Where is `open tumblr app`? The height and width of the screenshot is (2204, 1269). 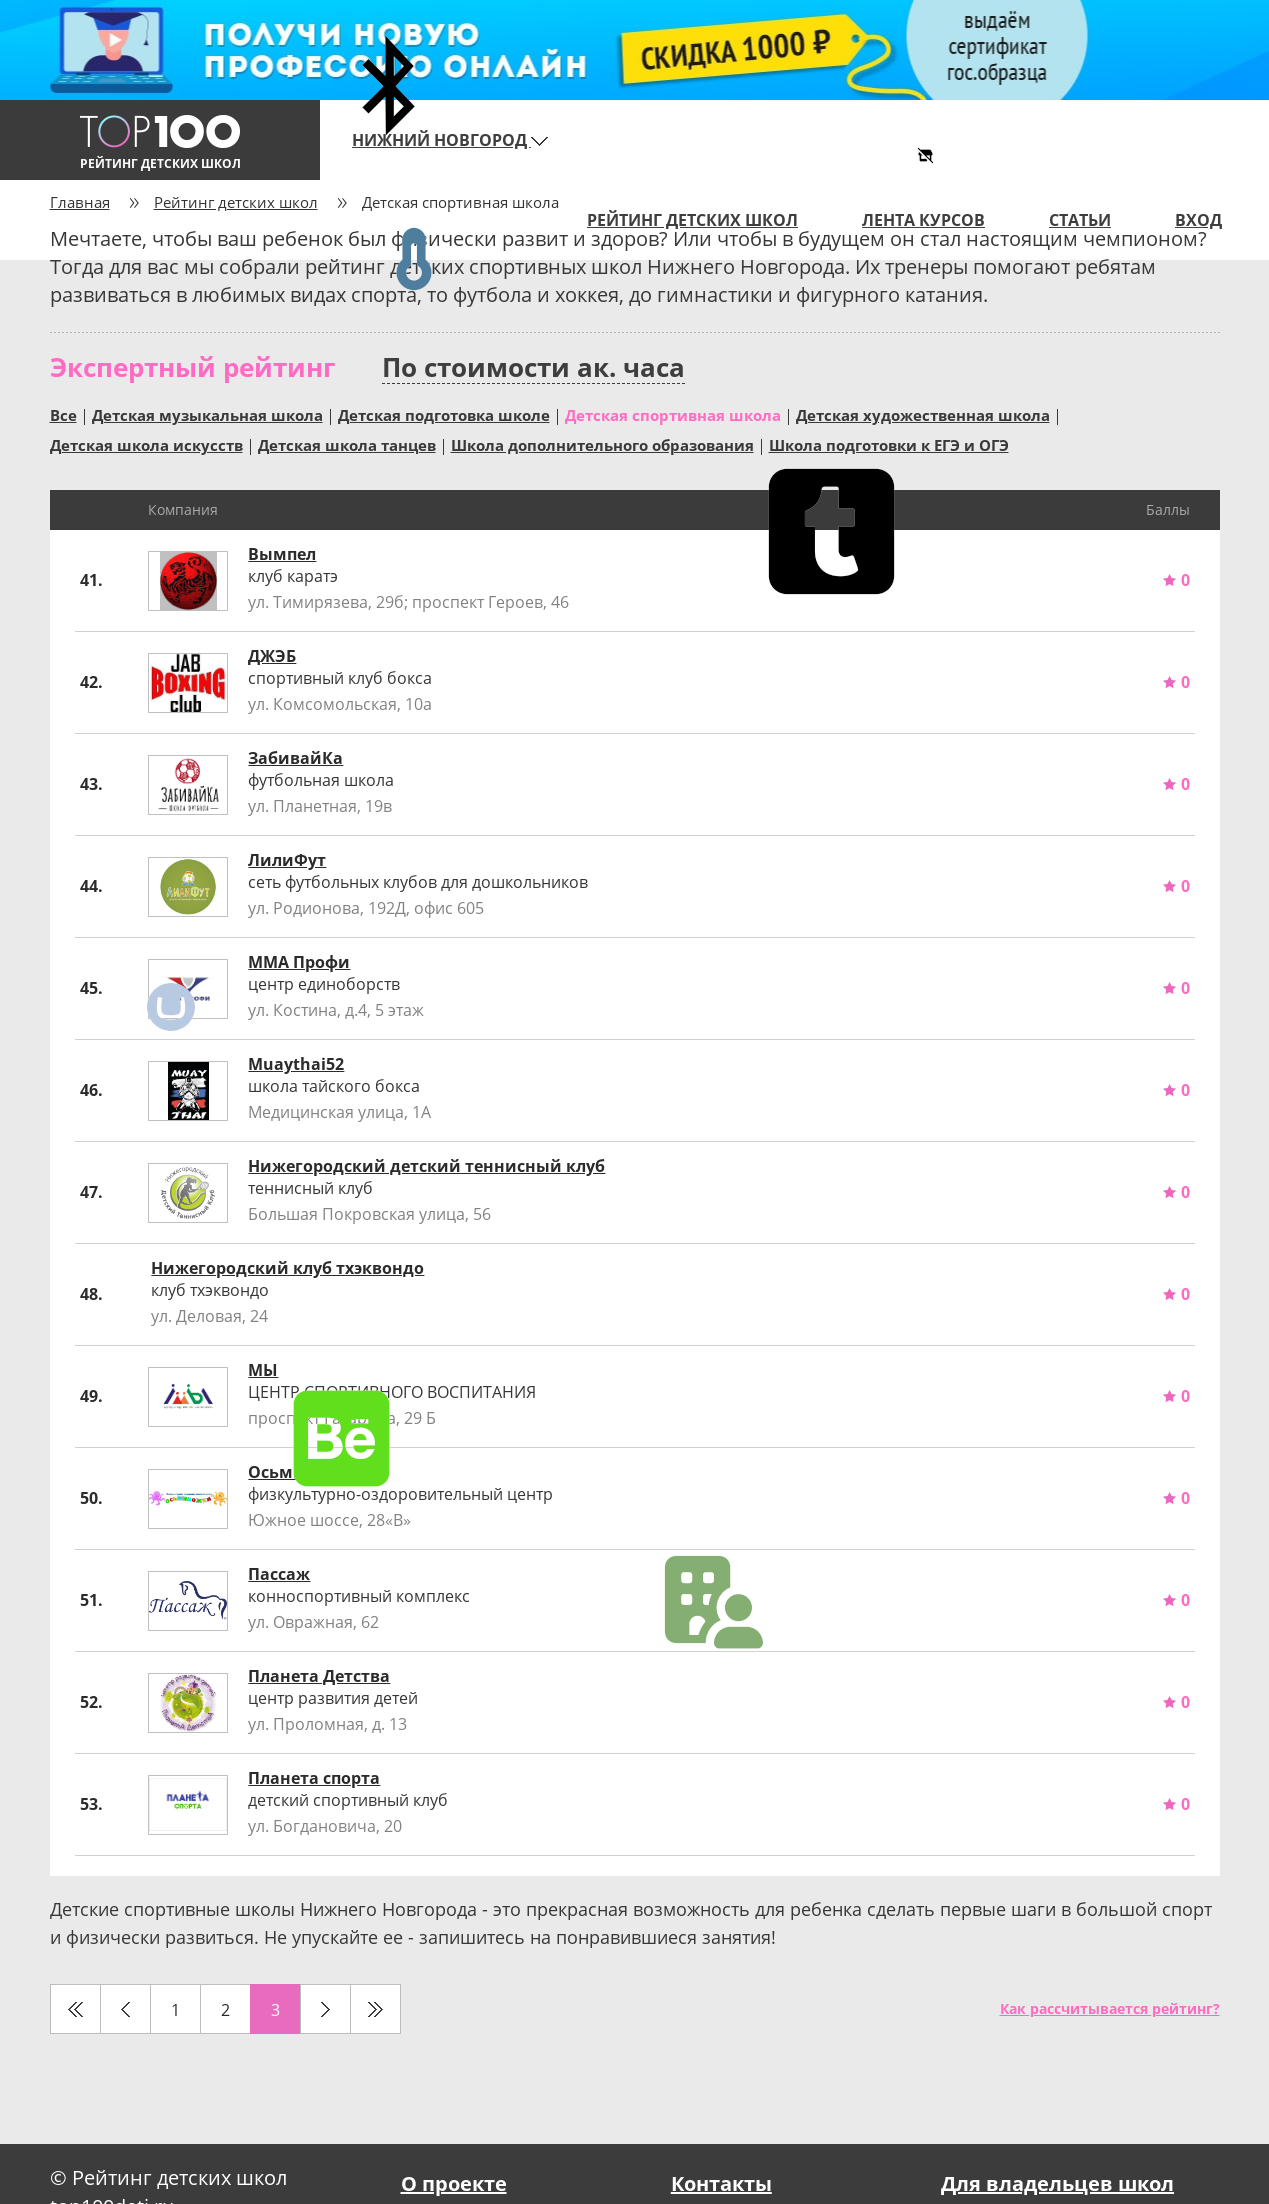
open tumblr app is located at coordinates (831, 531).